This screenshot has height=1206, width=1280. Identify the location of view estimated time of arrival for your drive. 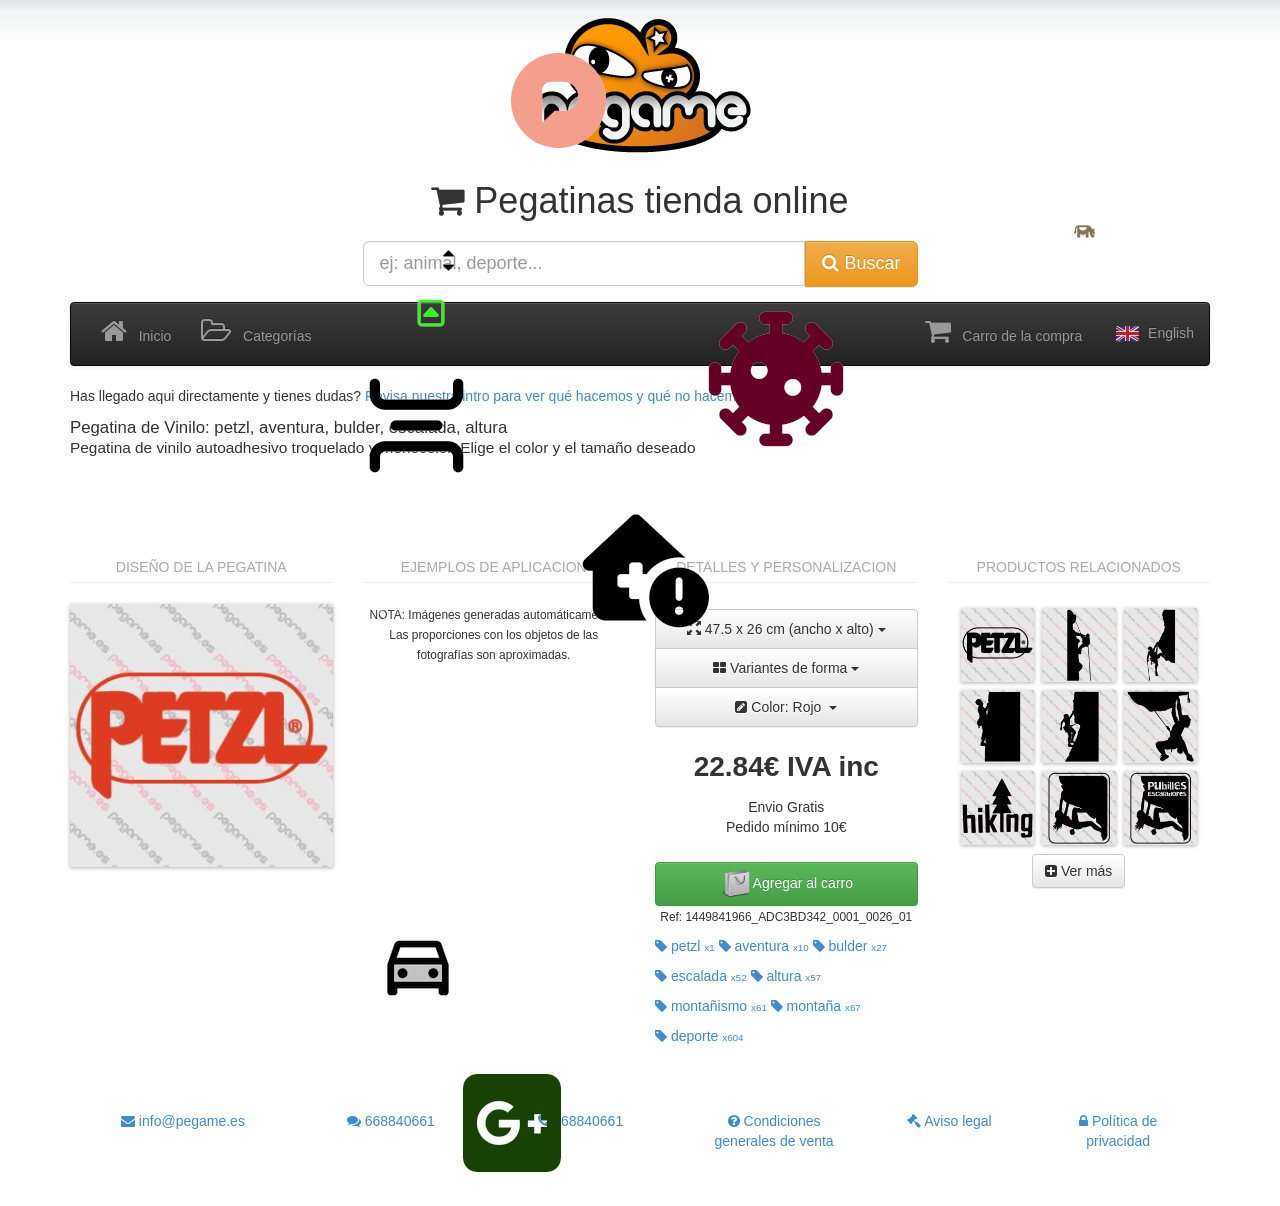
(418, 968).